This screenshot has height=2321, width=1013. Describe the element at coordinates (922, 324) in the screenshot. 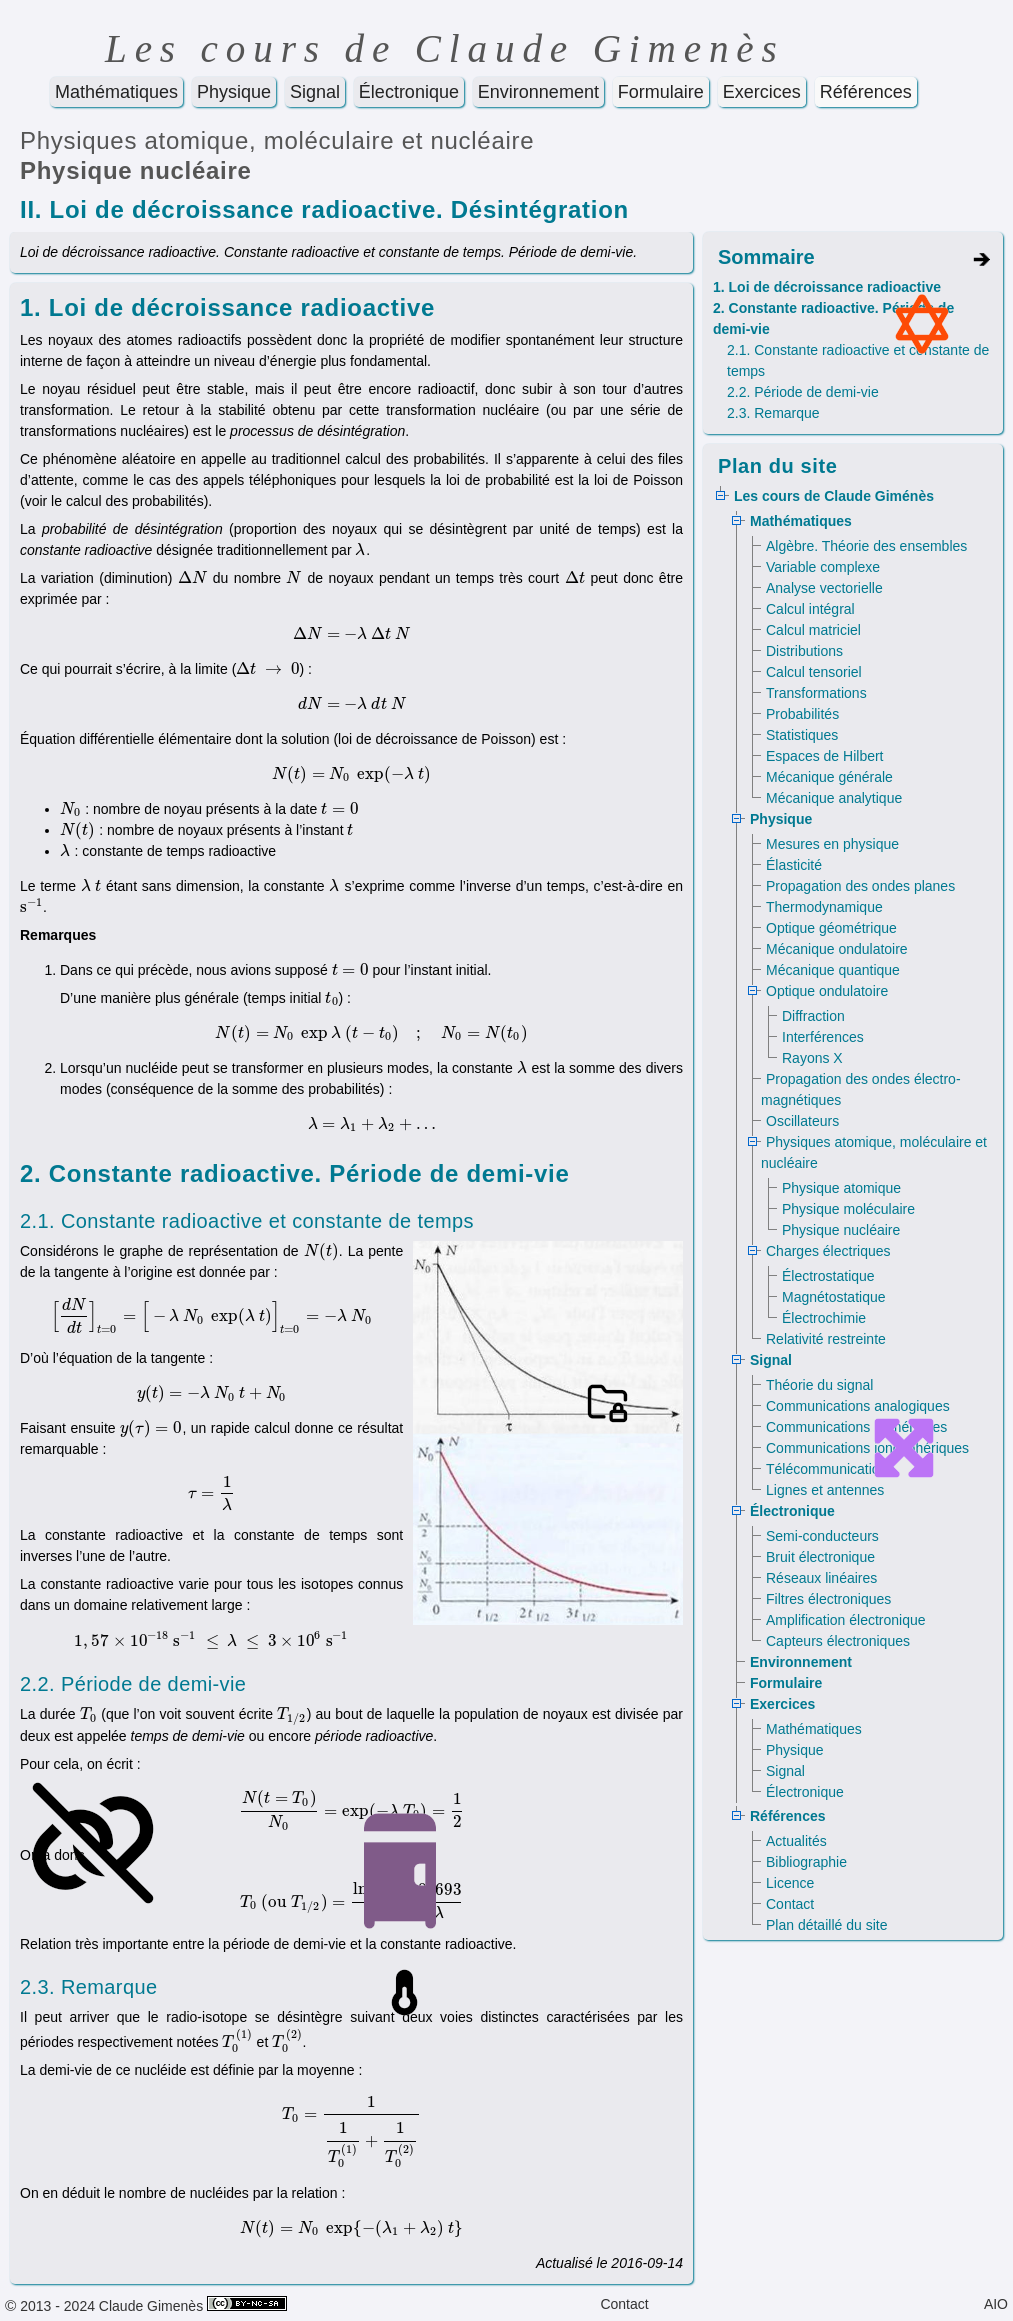

I see `indicates Jewish religious content or services` at that location.